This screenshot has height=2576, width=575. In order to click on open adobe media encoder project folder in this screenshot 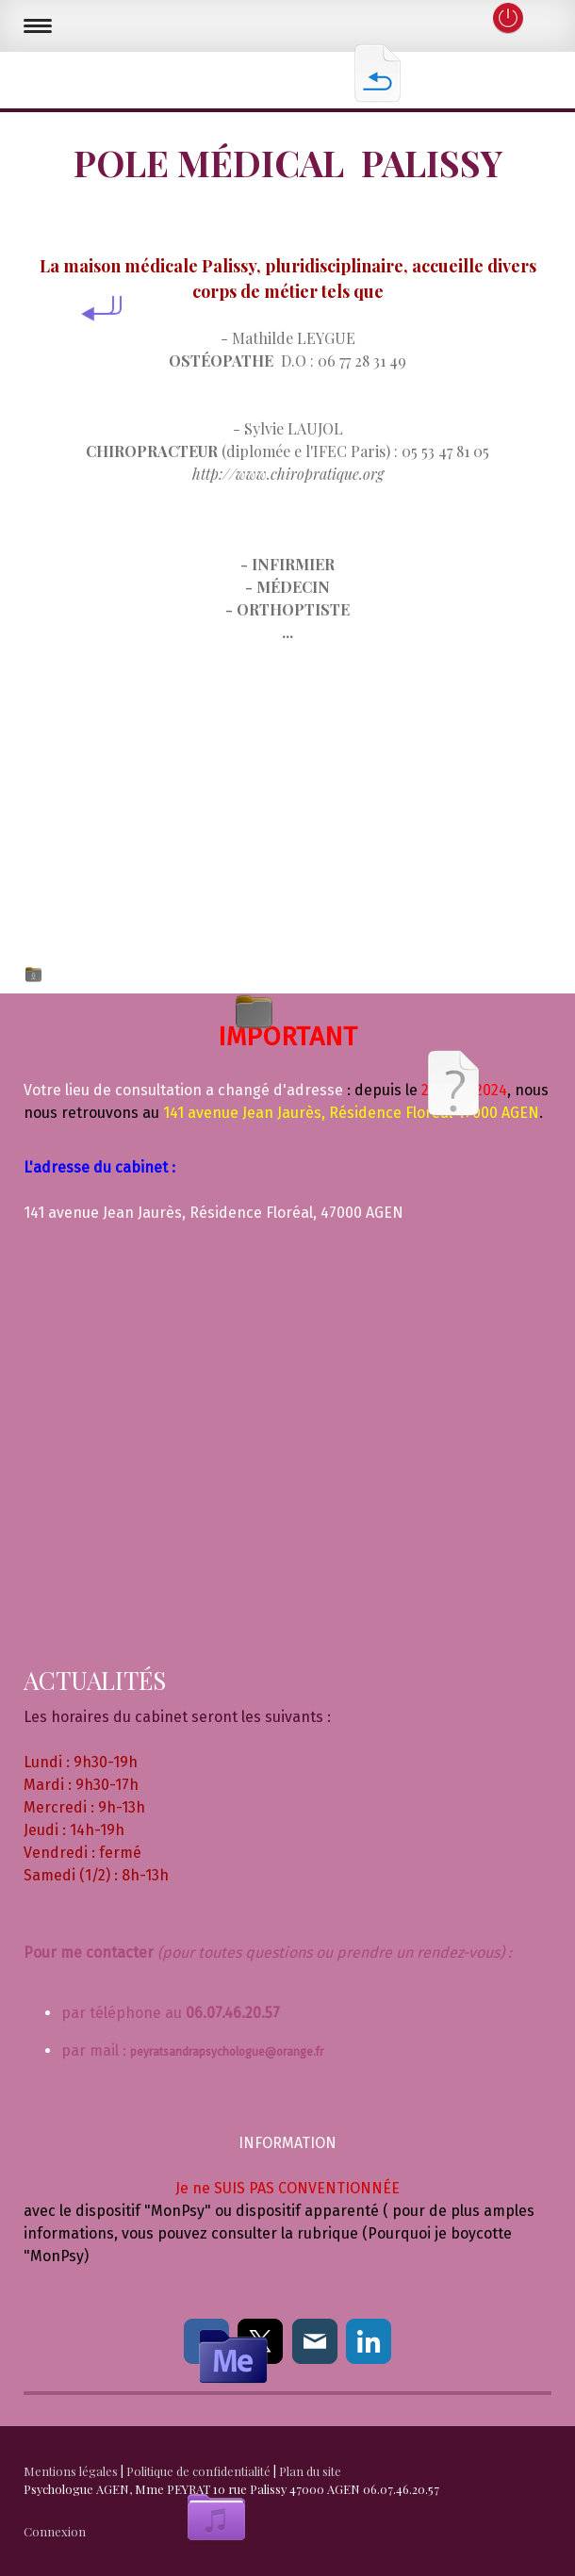, I will do `click(233, 2358)`.